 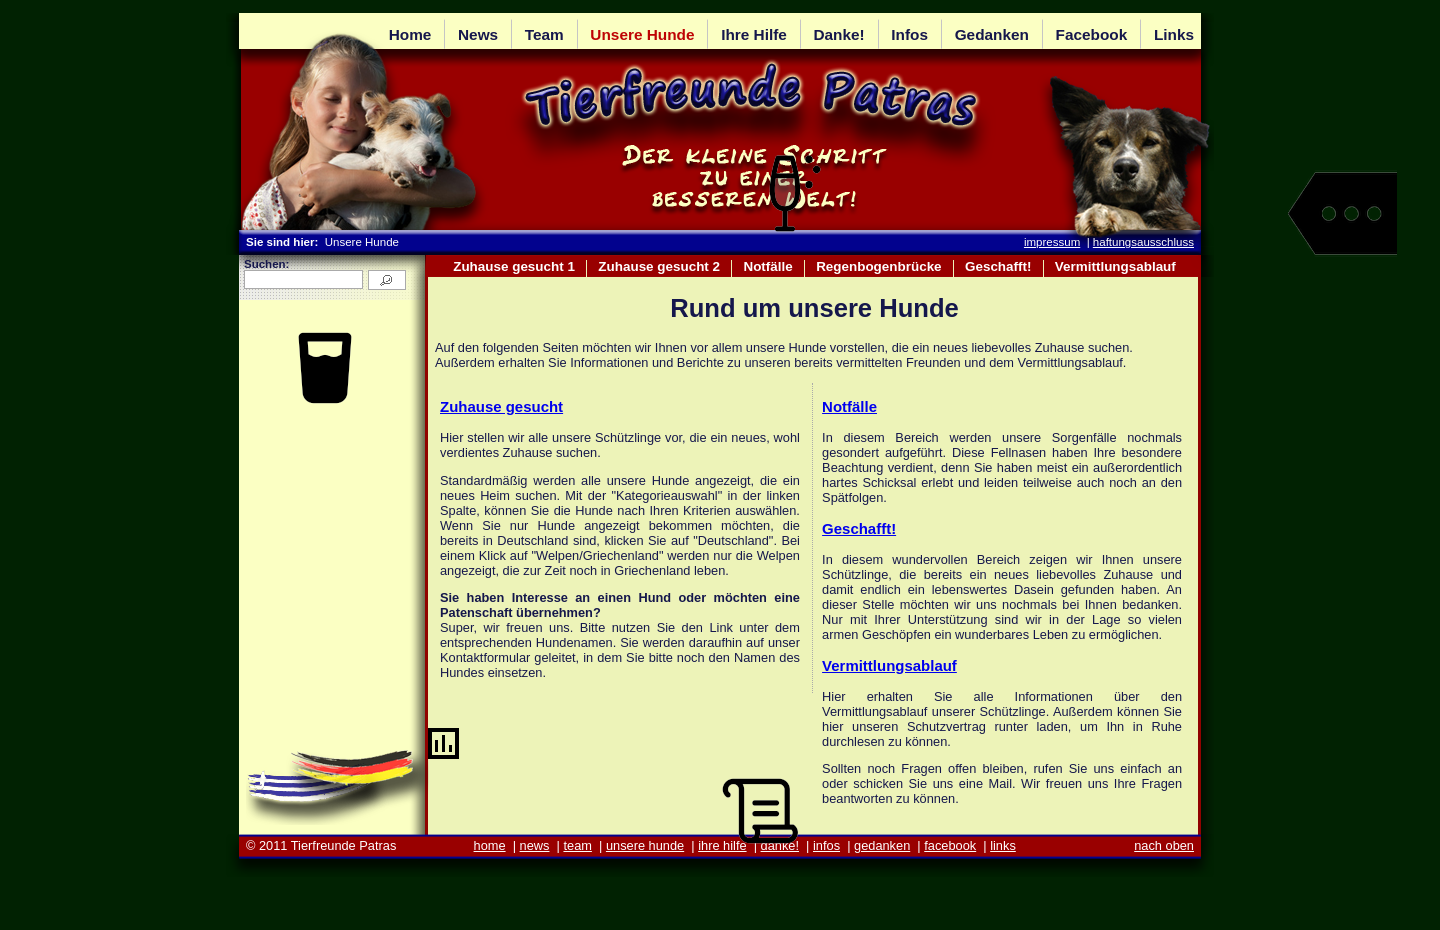 I want to click on track your water intake, so click(x=325, y=368).